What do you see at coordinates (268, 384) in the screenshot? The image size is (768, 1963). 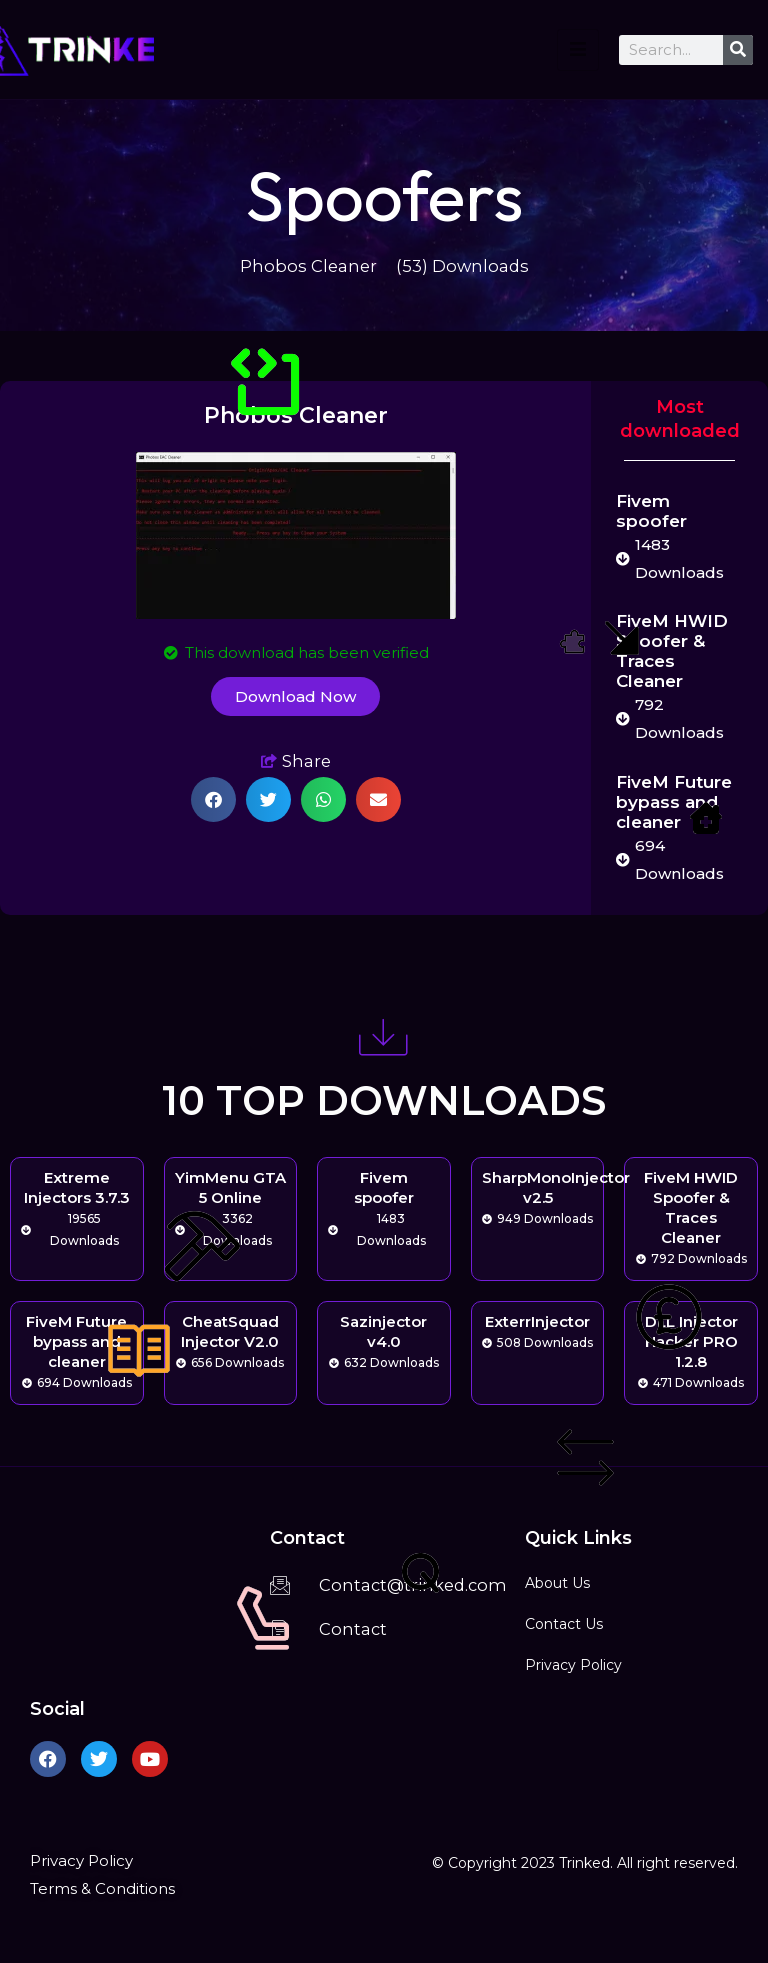 I see `insert a code block or snippet` at bounding box center [268, 384].